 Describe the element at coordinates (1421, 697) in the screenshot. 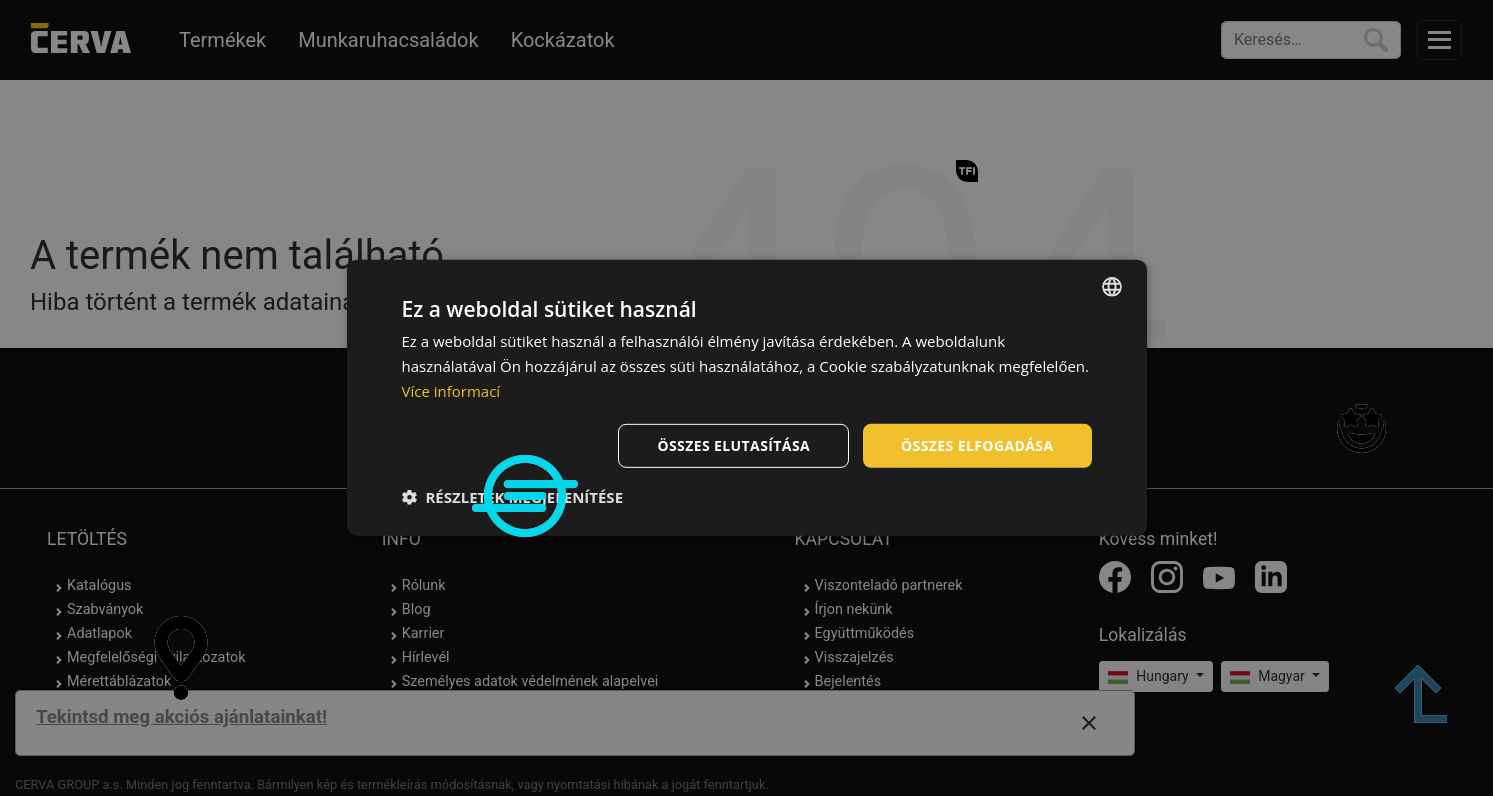

I see `navigate back and up one level` at that location.